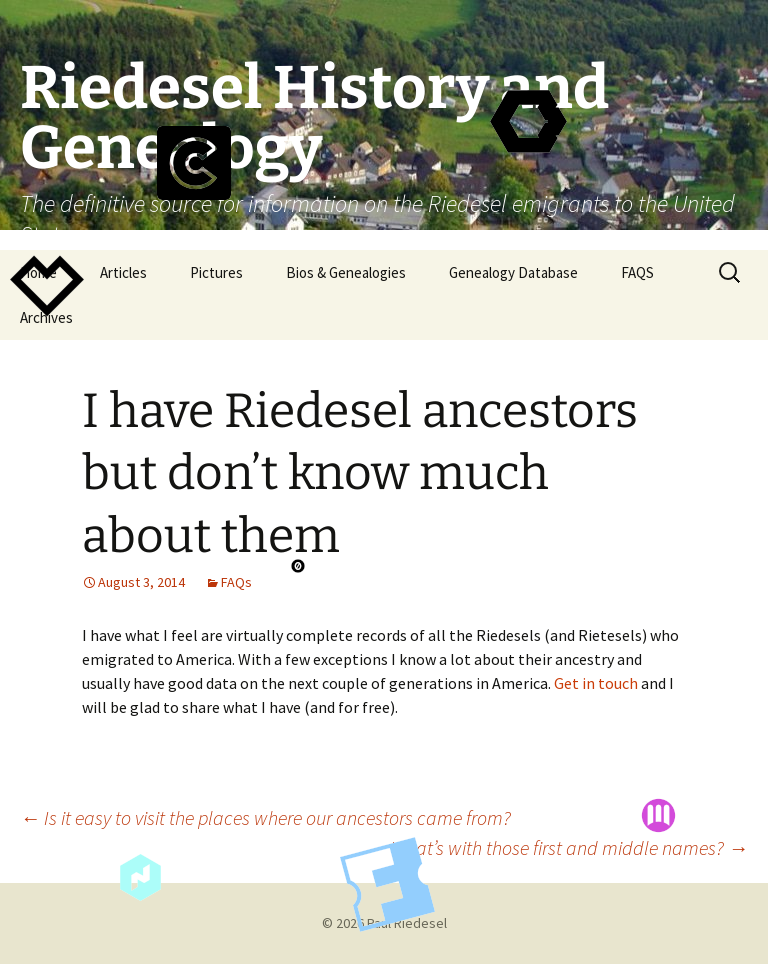  Describe the element at coordinates (528, 121) in the screenshot. I see `webcomponents.org logo` at that location.